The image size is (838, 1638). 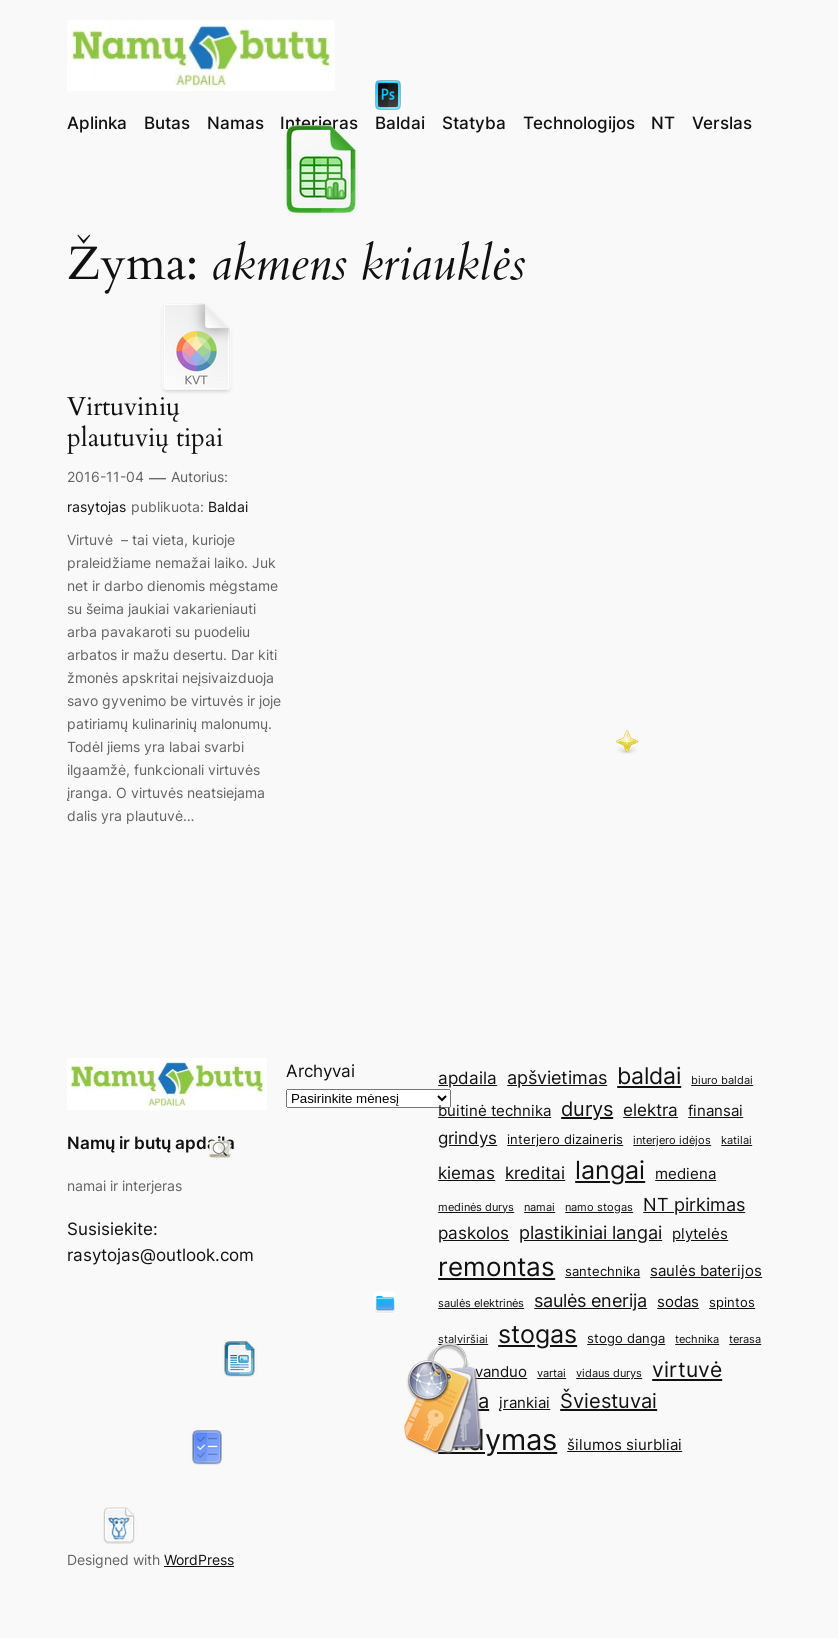 What do you see at coordinates (239, 1358) in the screenshot?
I see `open a libreoffice writer text document` at bounding box center [239, 1358].